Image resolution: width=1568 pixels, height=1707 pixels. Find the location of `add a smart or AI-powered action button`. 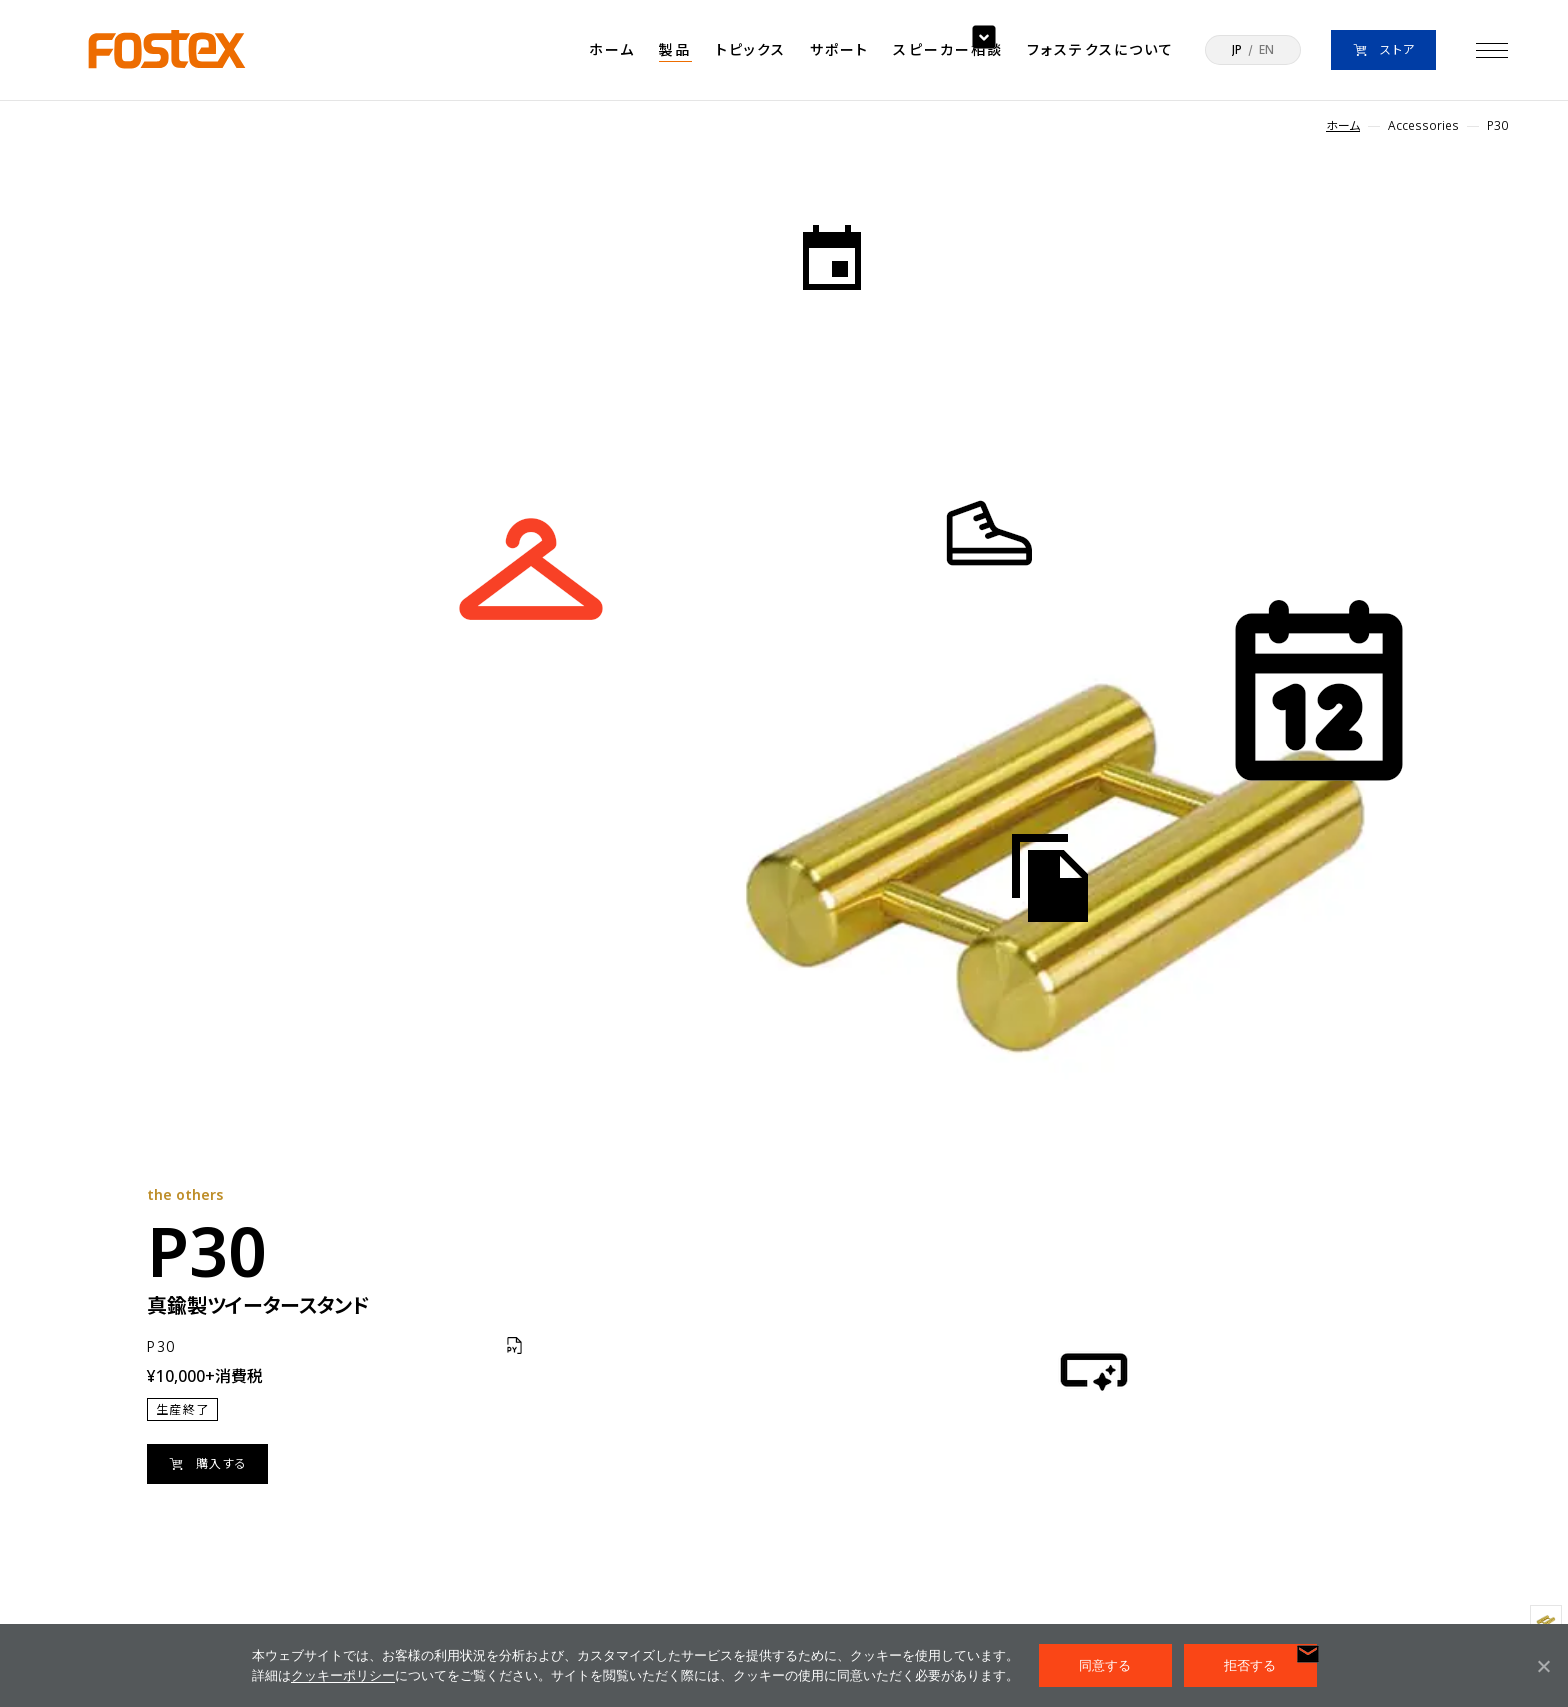

add a smart or AI-powered action button is located at coordinates (1094, 1370).